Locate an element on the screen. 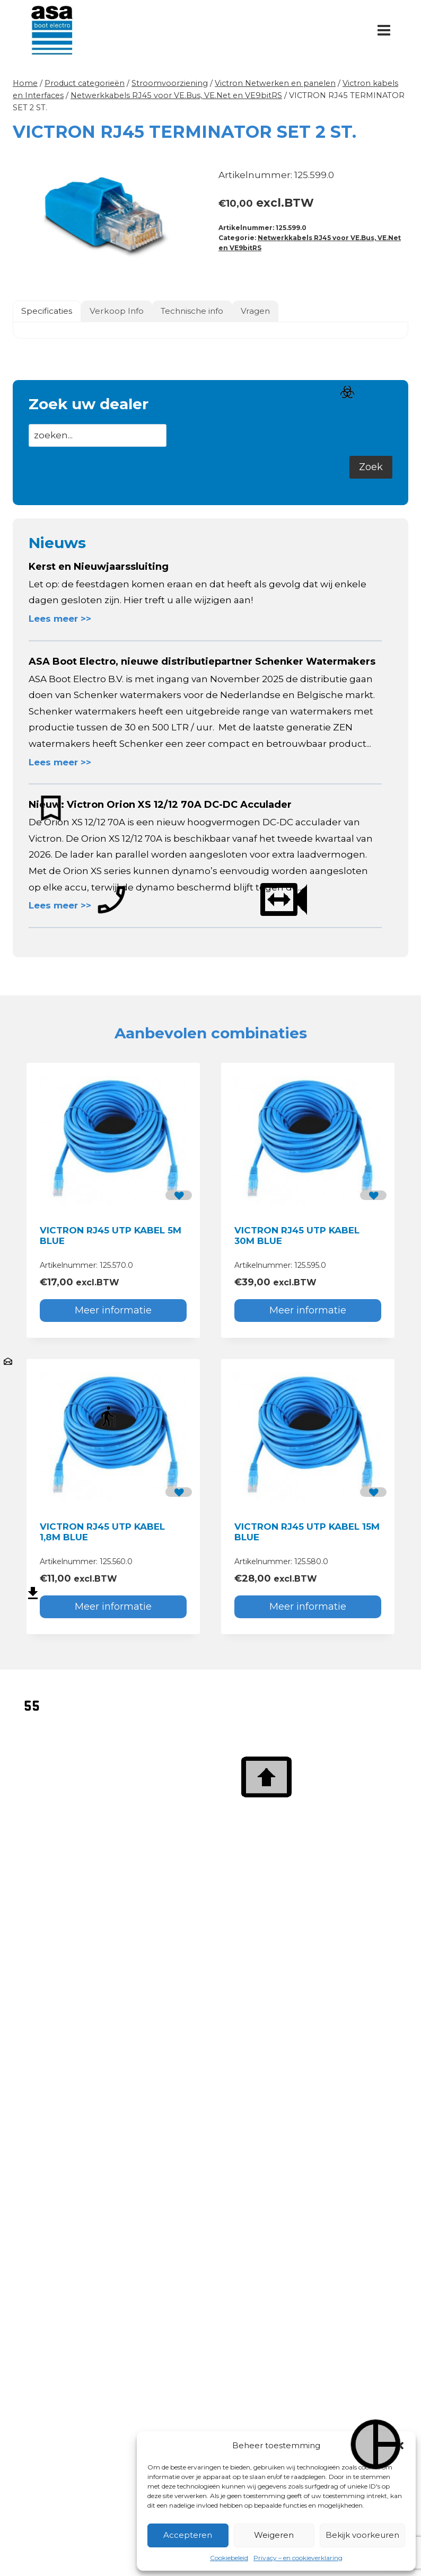 The image size is (421, 2576). mark message as read is located at coordinates (8, 1362).